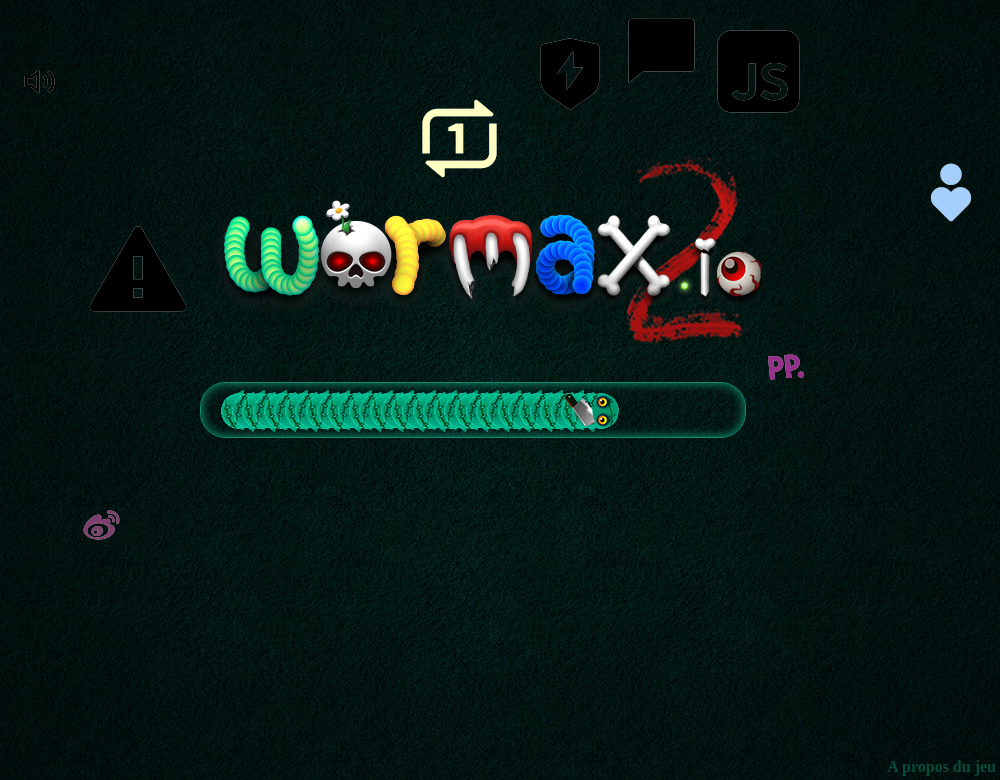  Describe the element at coordinates (786, 367) in the screenshot. I see `paddy power logo - link to betting and gaming services` at that location.